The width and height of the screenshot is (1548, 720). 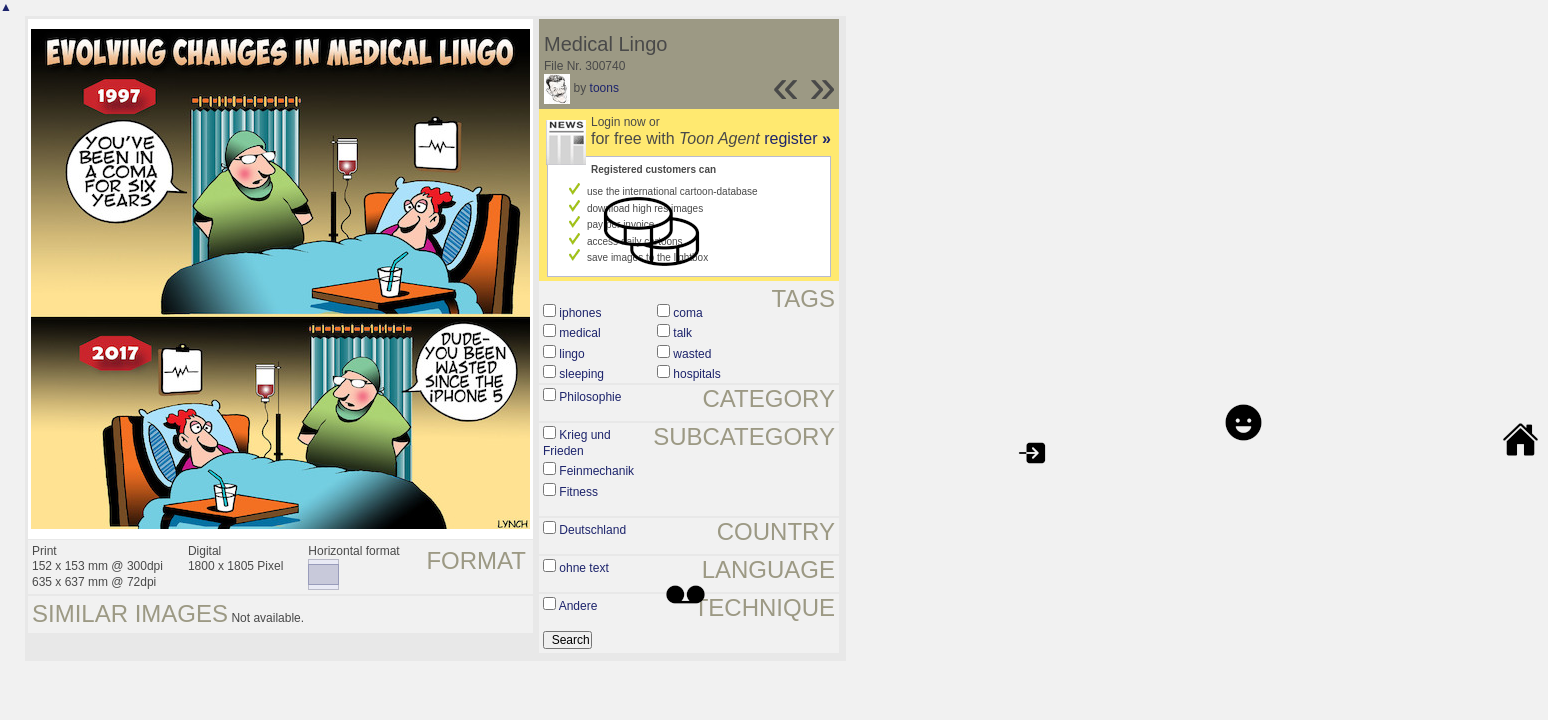 I want to click on view your coin balance or currency, so click(x=651, y=231).